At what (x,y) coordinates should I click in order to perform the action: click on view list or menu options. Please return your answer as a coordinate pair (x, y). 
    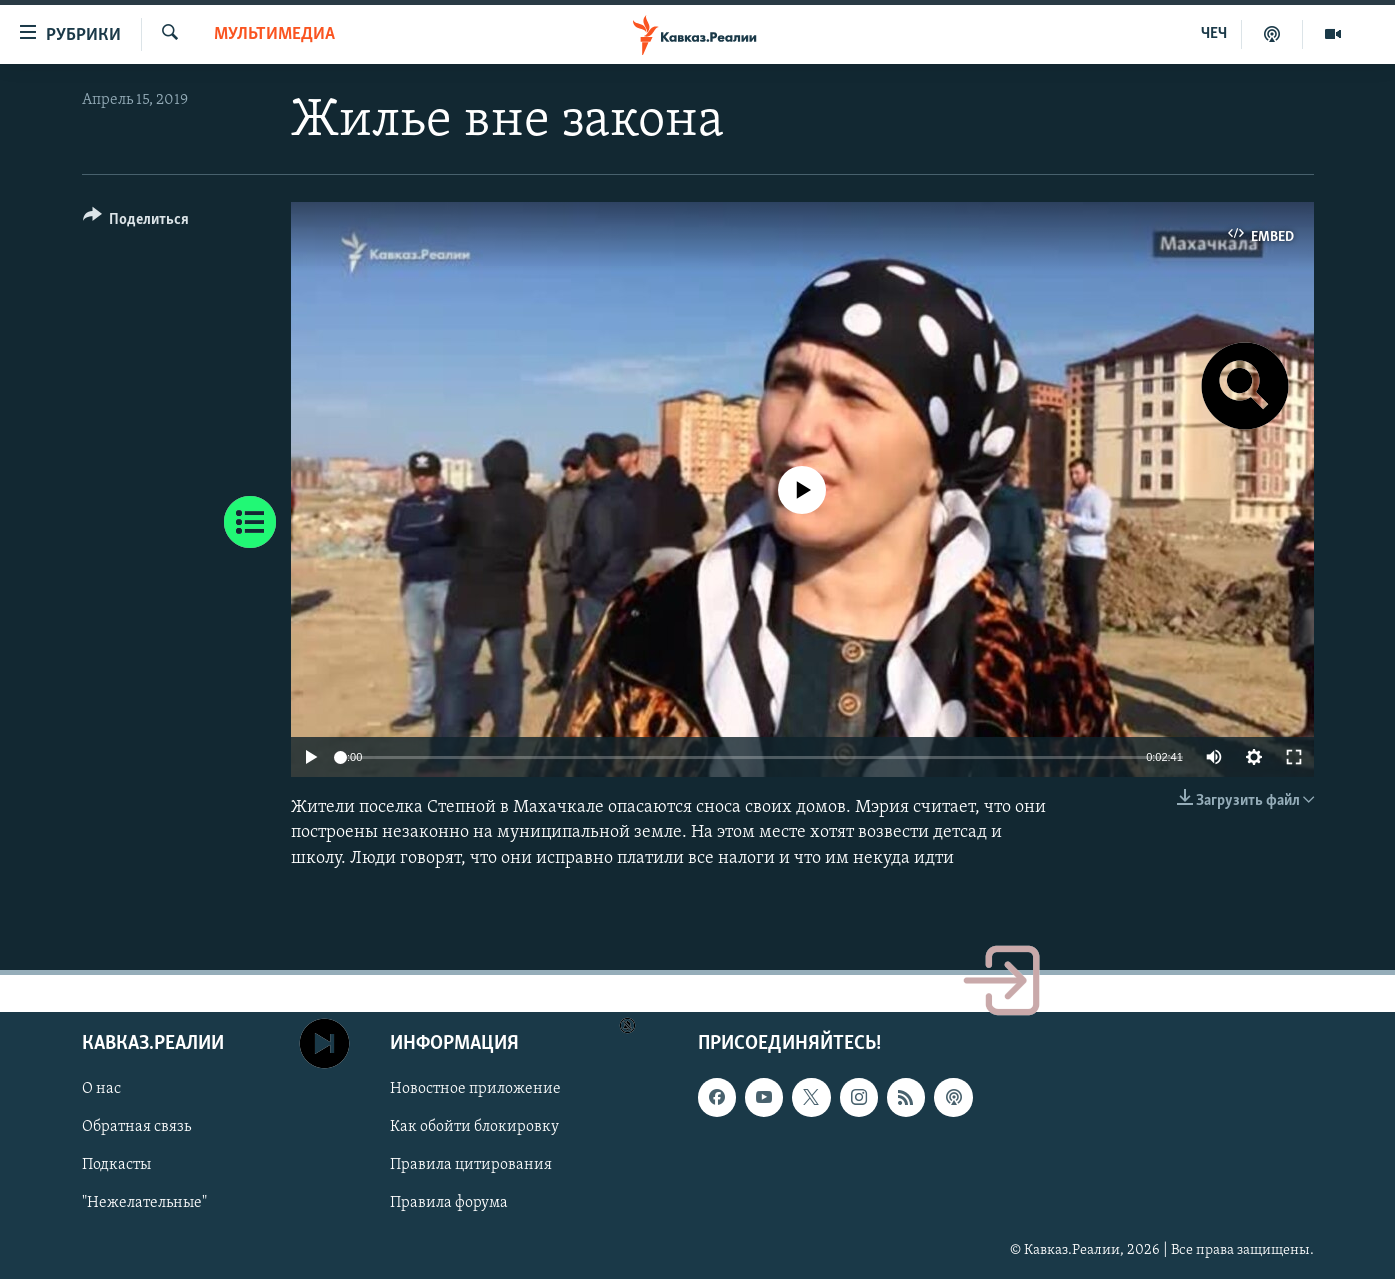
    Looking at the image, I should click on (250, 522).